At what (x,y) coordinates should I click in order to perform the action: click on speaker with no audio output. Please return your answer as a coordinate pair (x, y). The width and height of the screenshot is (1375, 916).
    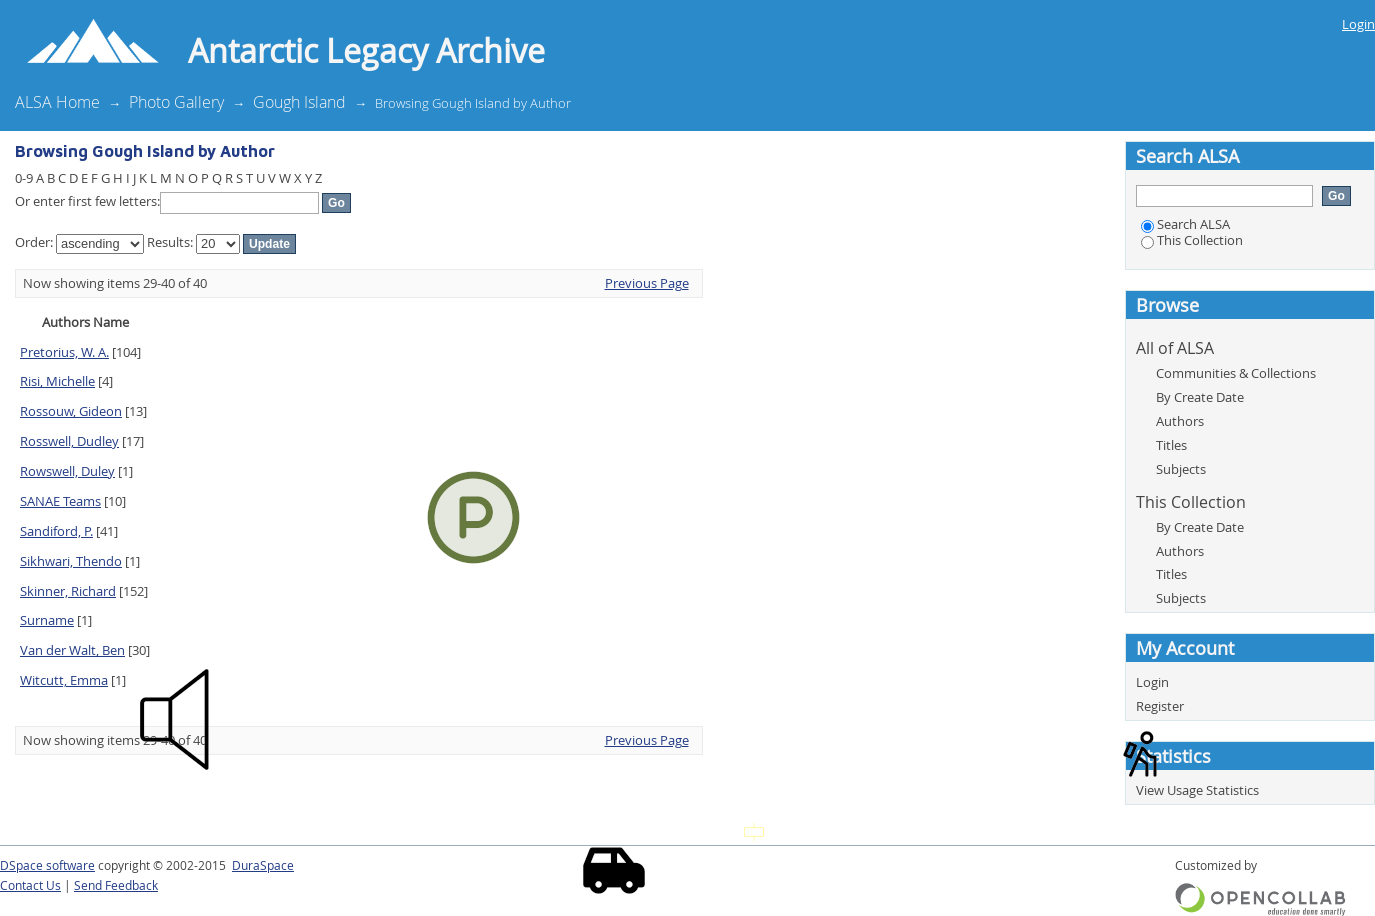
    Looking at the image, I should click on (194, 719).